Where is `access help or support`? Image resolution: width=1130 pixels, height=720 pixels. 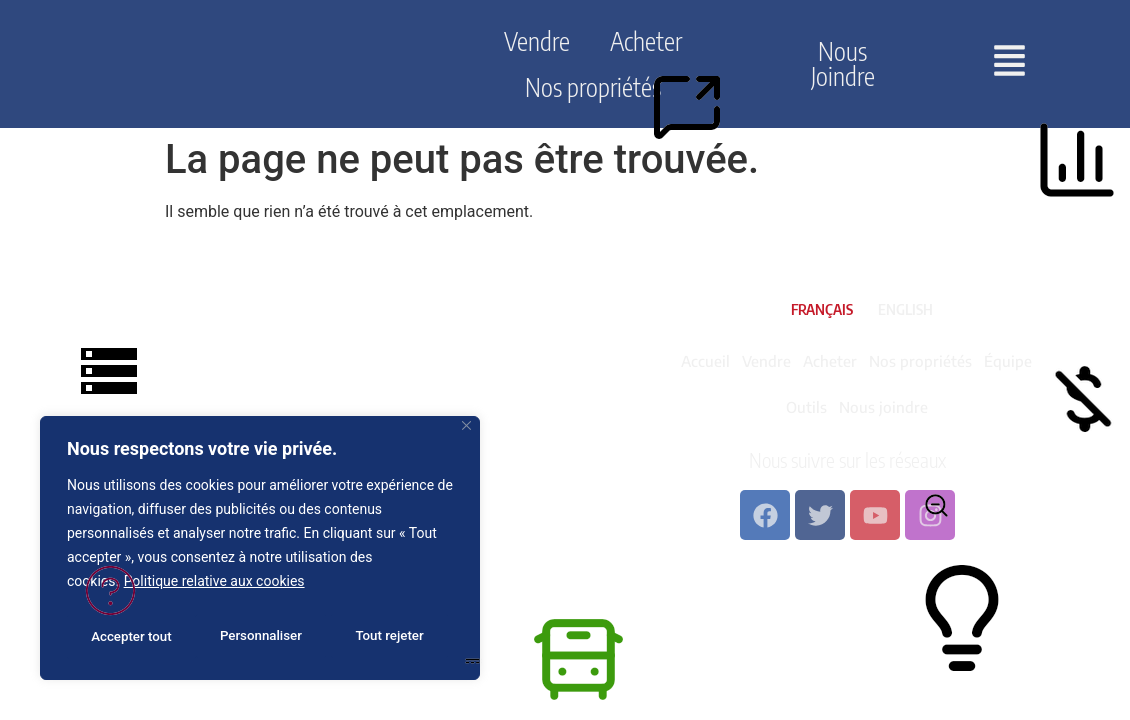
access help or support is located at coordinates (110, 590).